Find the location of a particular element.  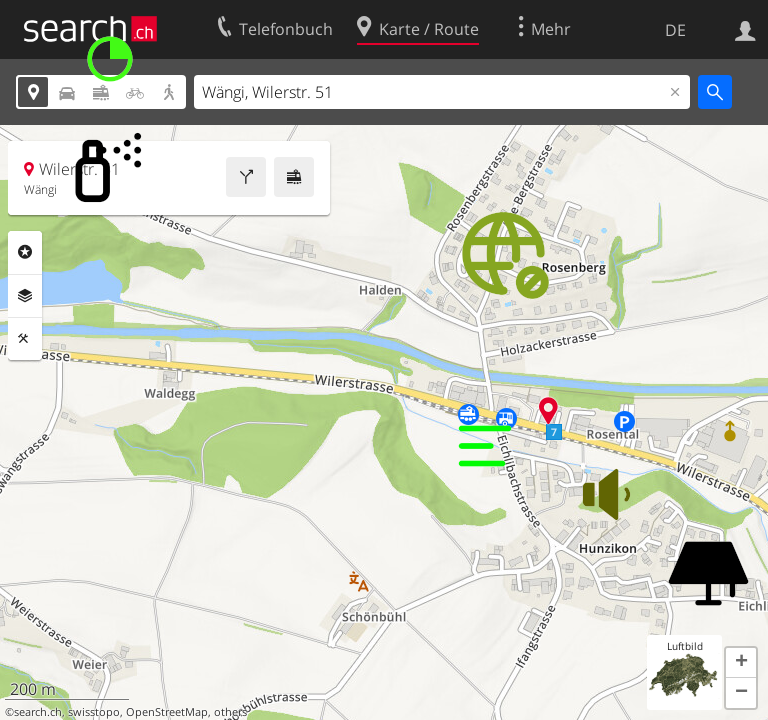

adjust volume to low level is located at coordinates (610, 494).